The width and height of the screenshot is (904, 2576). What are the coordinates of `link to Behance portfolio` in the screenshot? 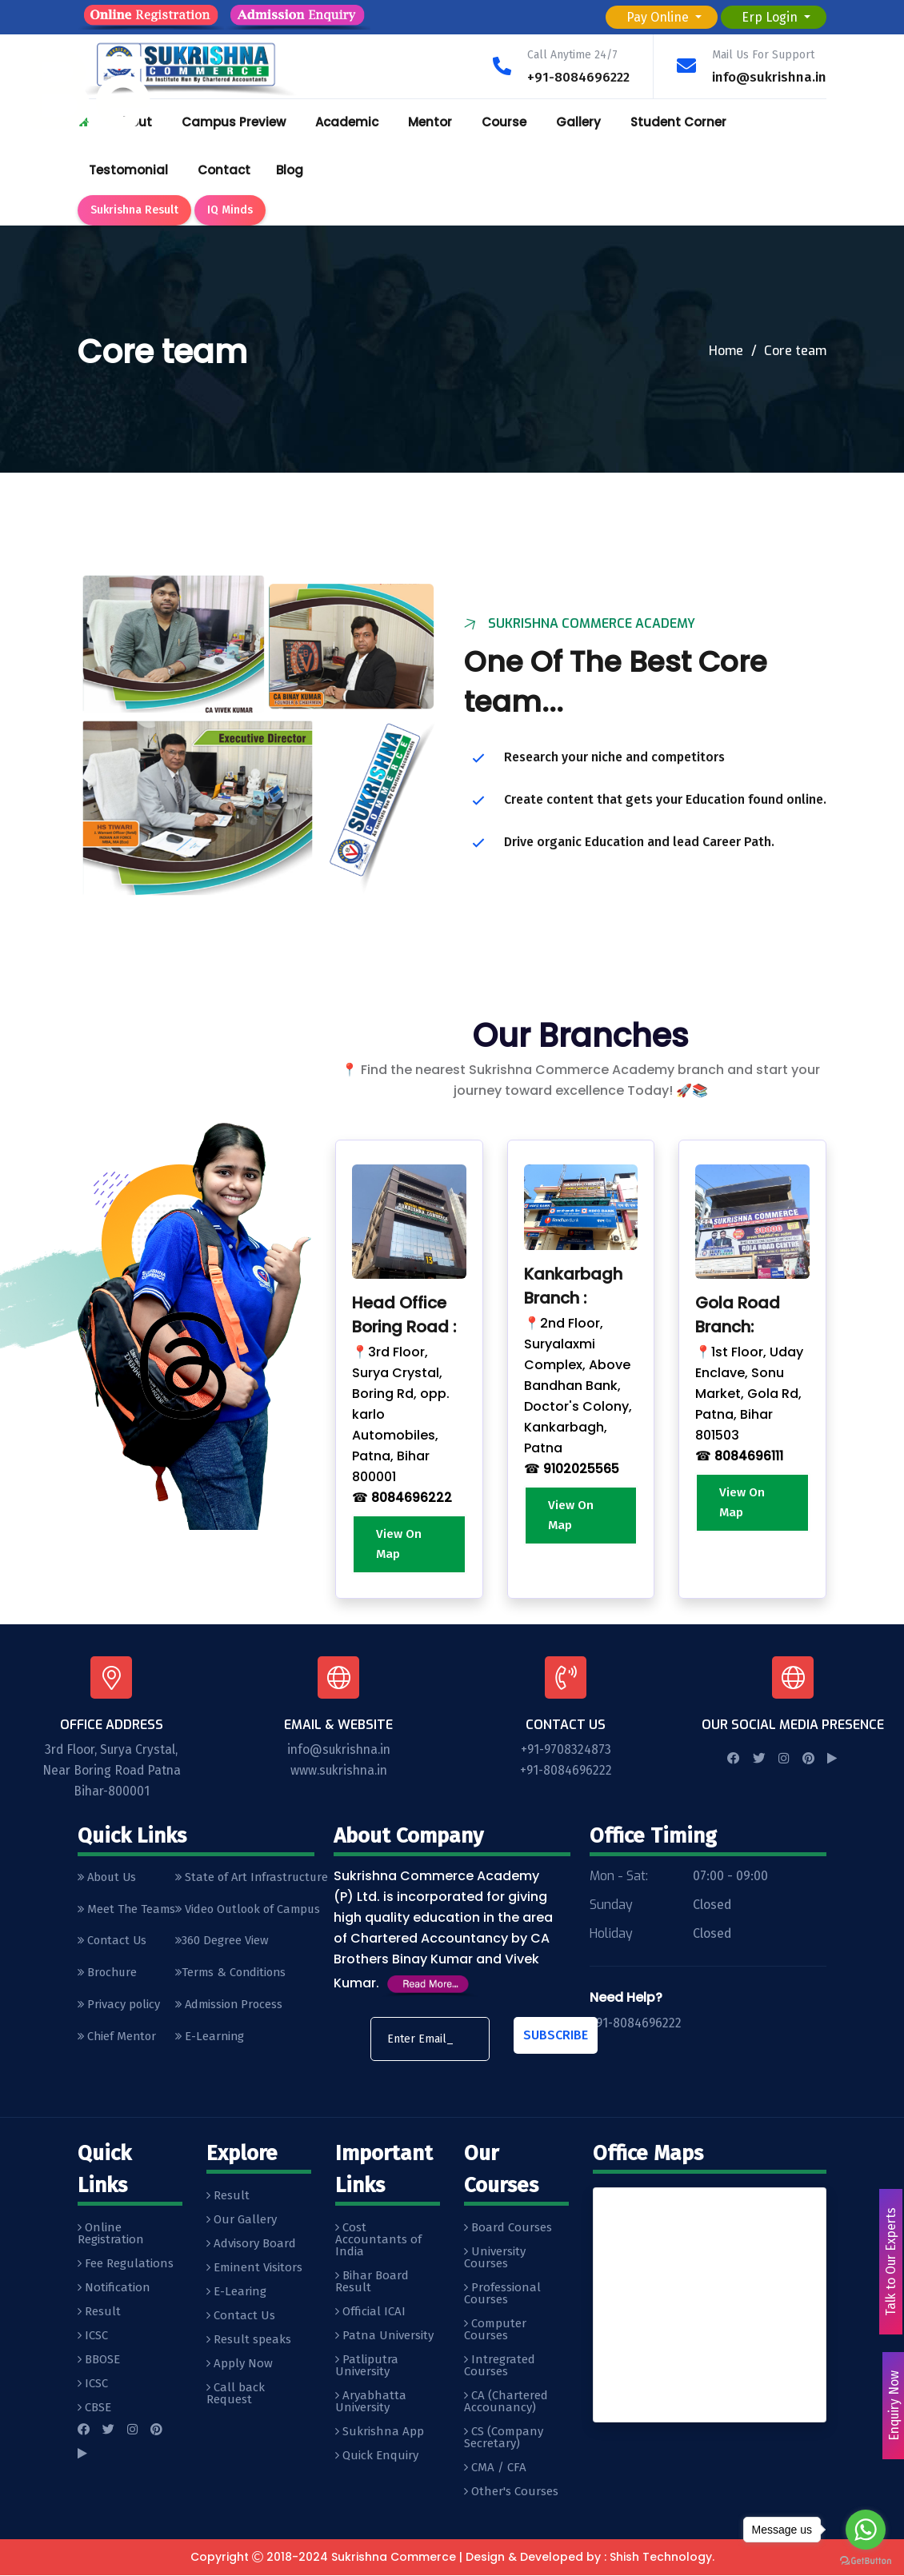 It's located at (86, 90).